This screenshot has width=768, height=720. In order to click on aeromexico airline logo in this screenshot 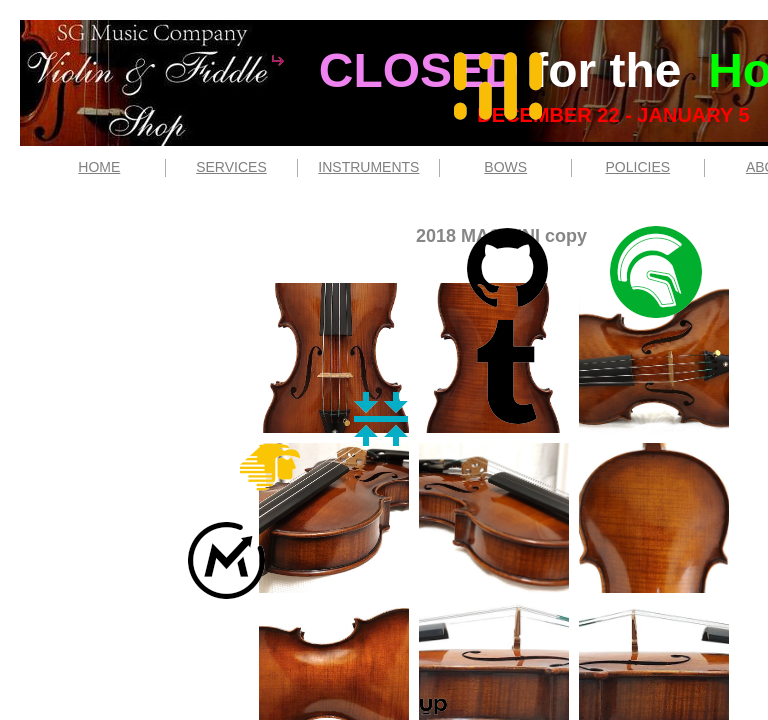, I will do `click(270, 467)`.